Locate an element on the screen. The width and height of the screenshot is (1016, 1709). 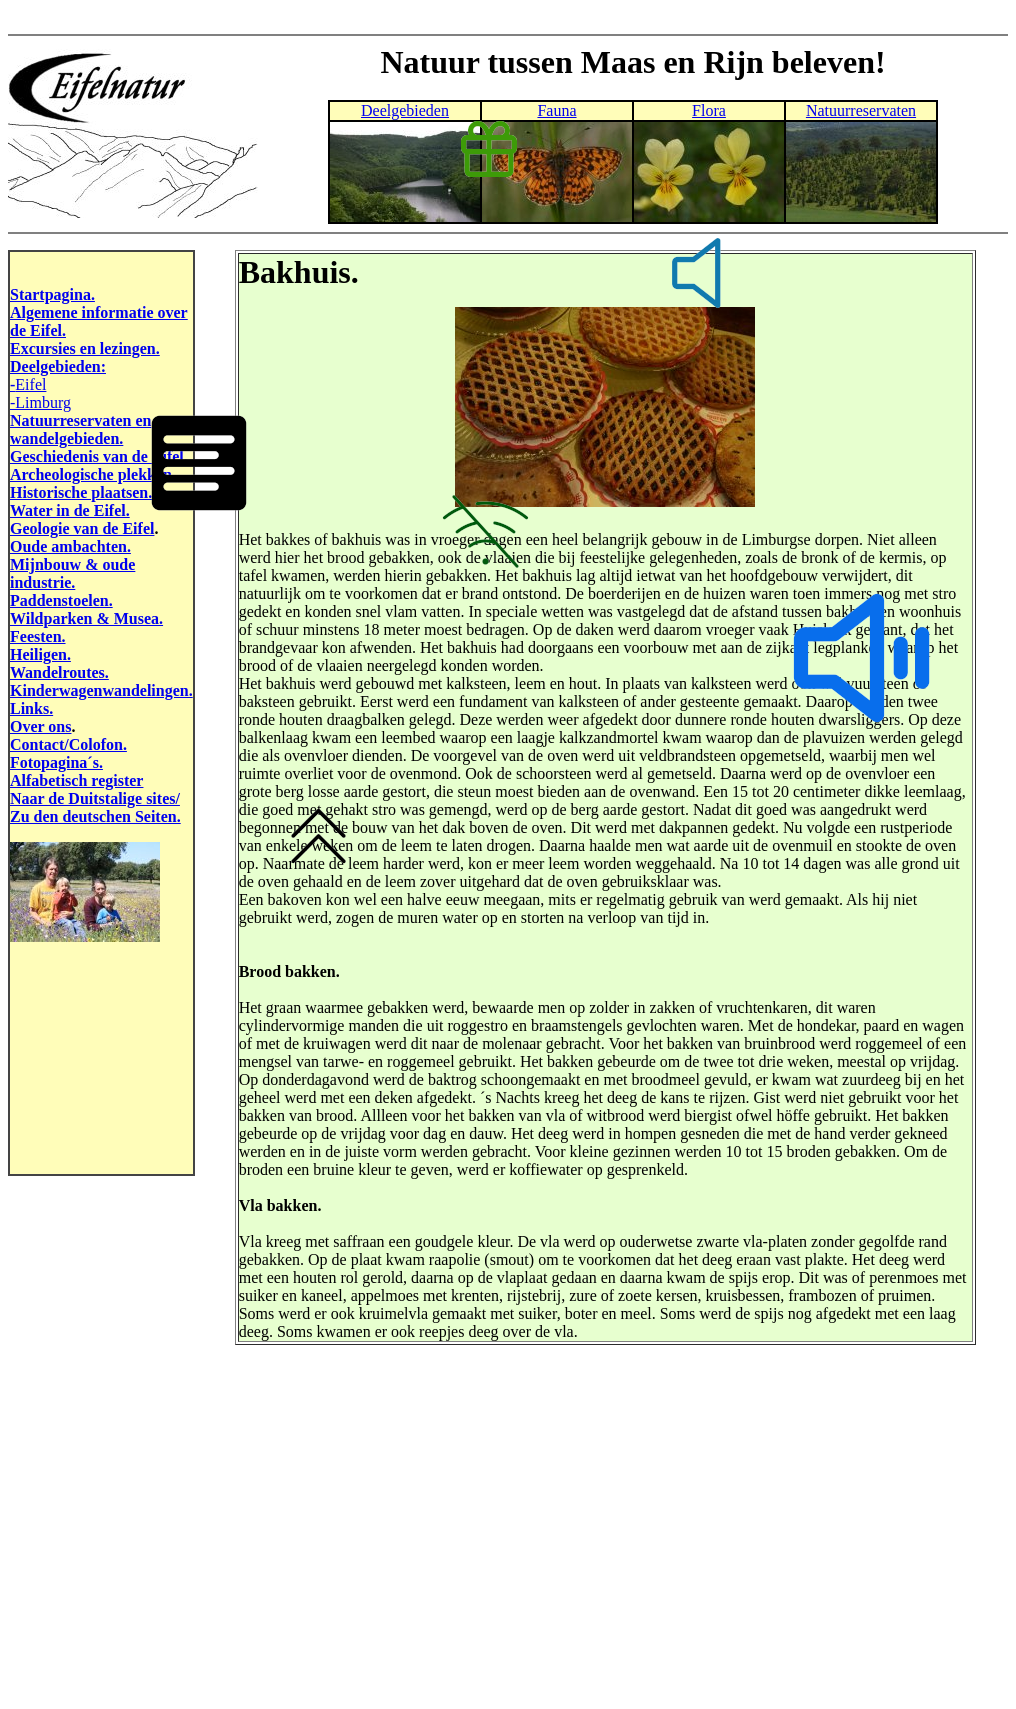
increase or maximize volume is located at coordinates (858, 658).